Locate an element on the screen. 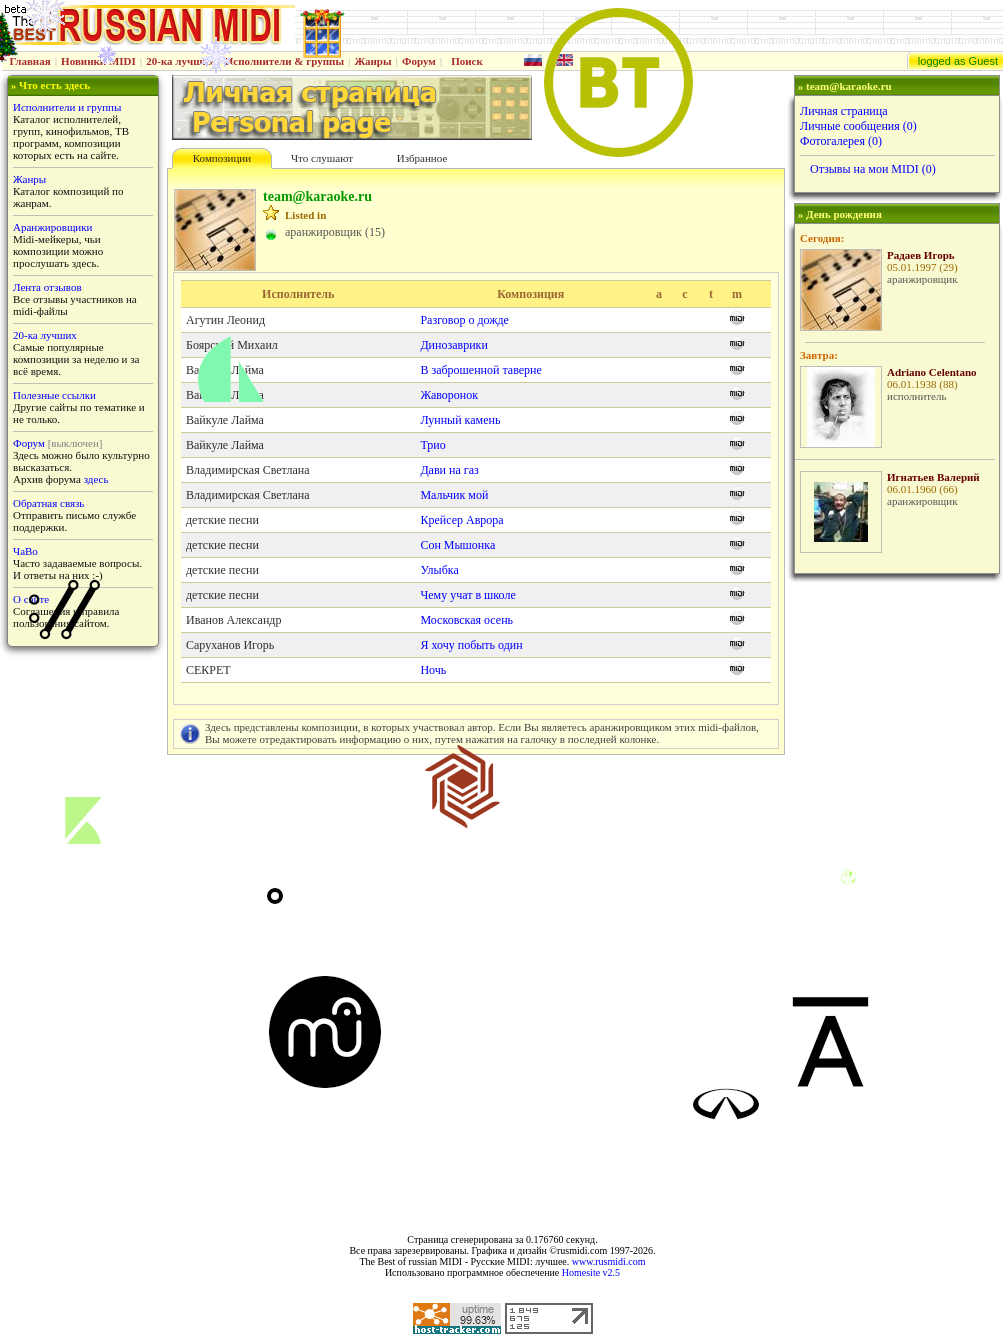 The image size is (1005, 1342). Infiniti brand logo is located at coordinates (726, 1104).